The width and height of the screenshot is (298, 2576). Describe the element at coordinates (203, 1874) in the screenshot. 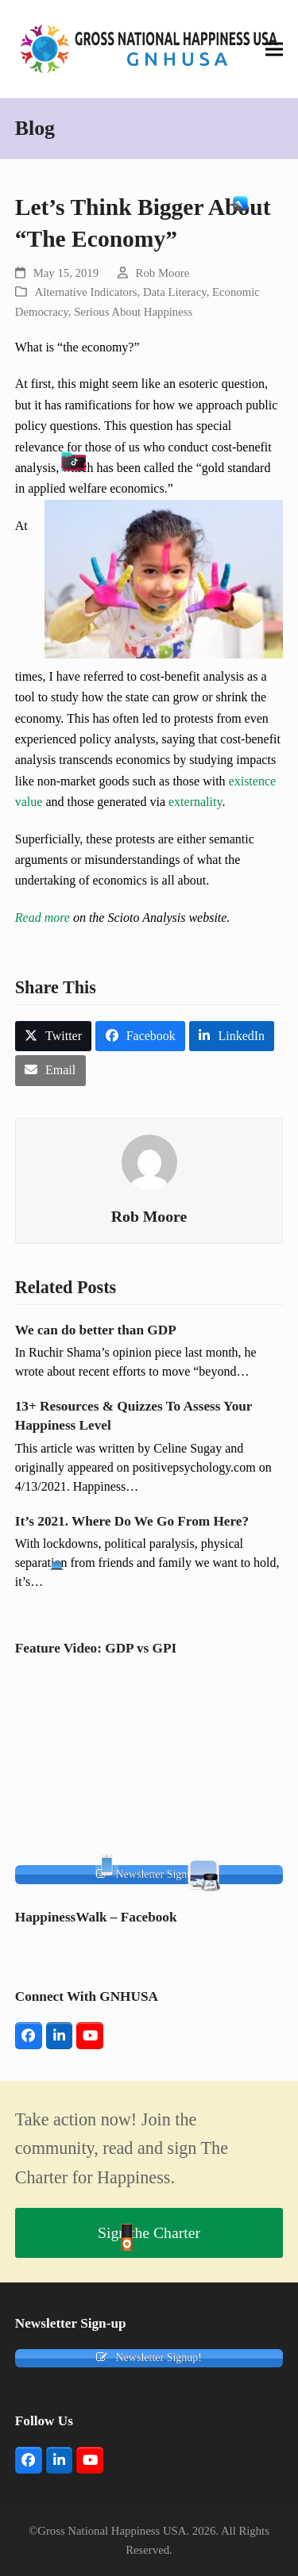

I see `open preview app to view images and PDFs` at that location.